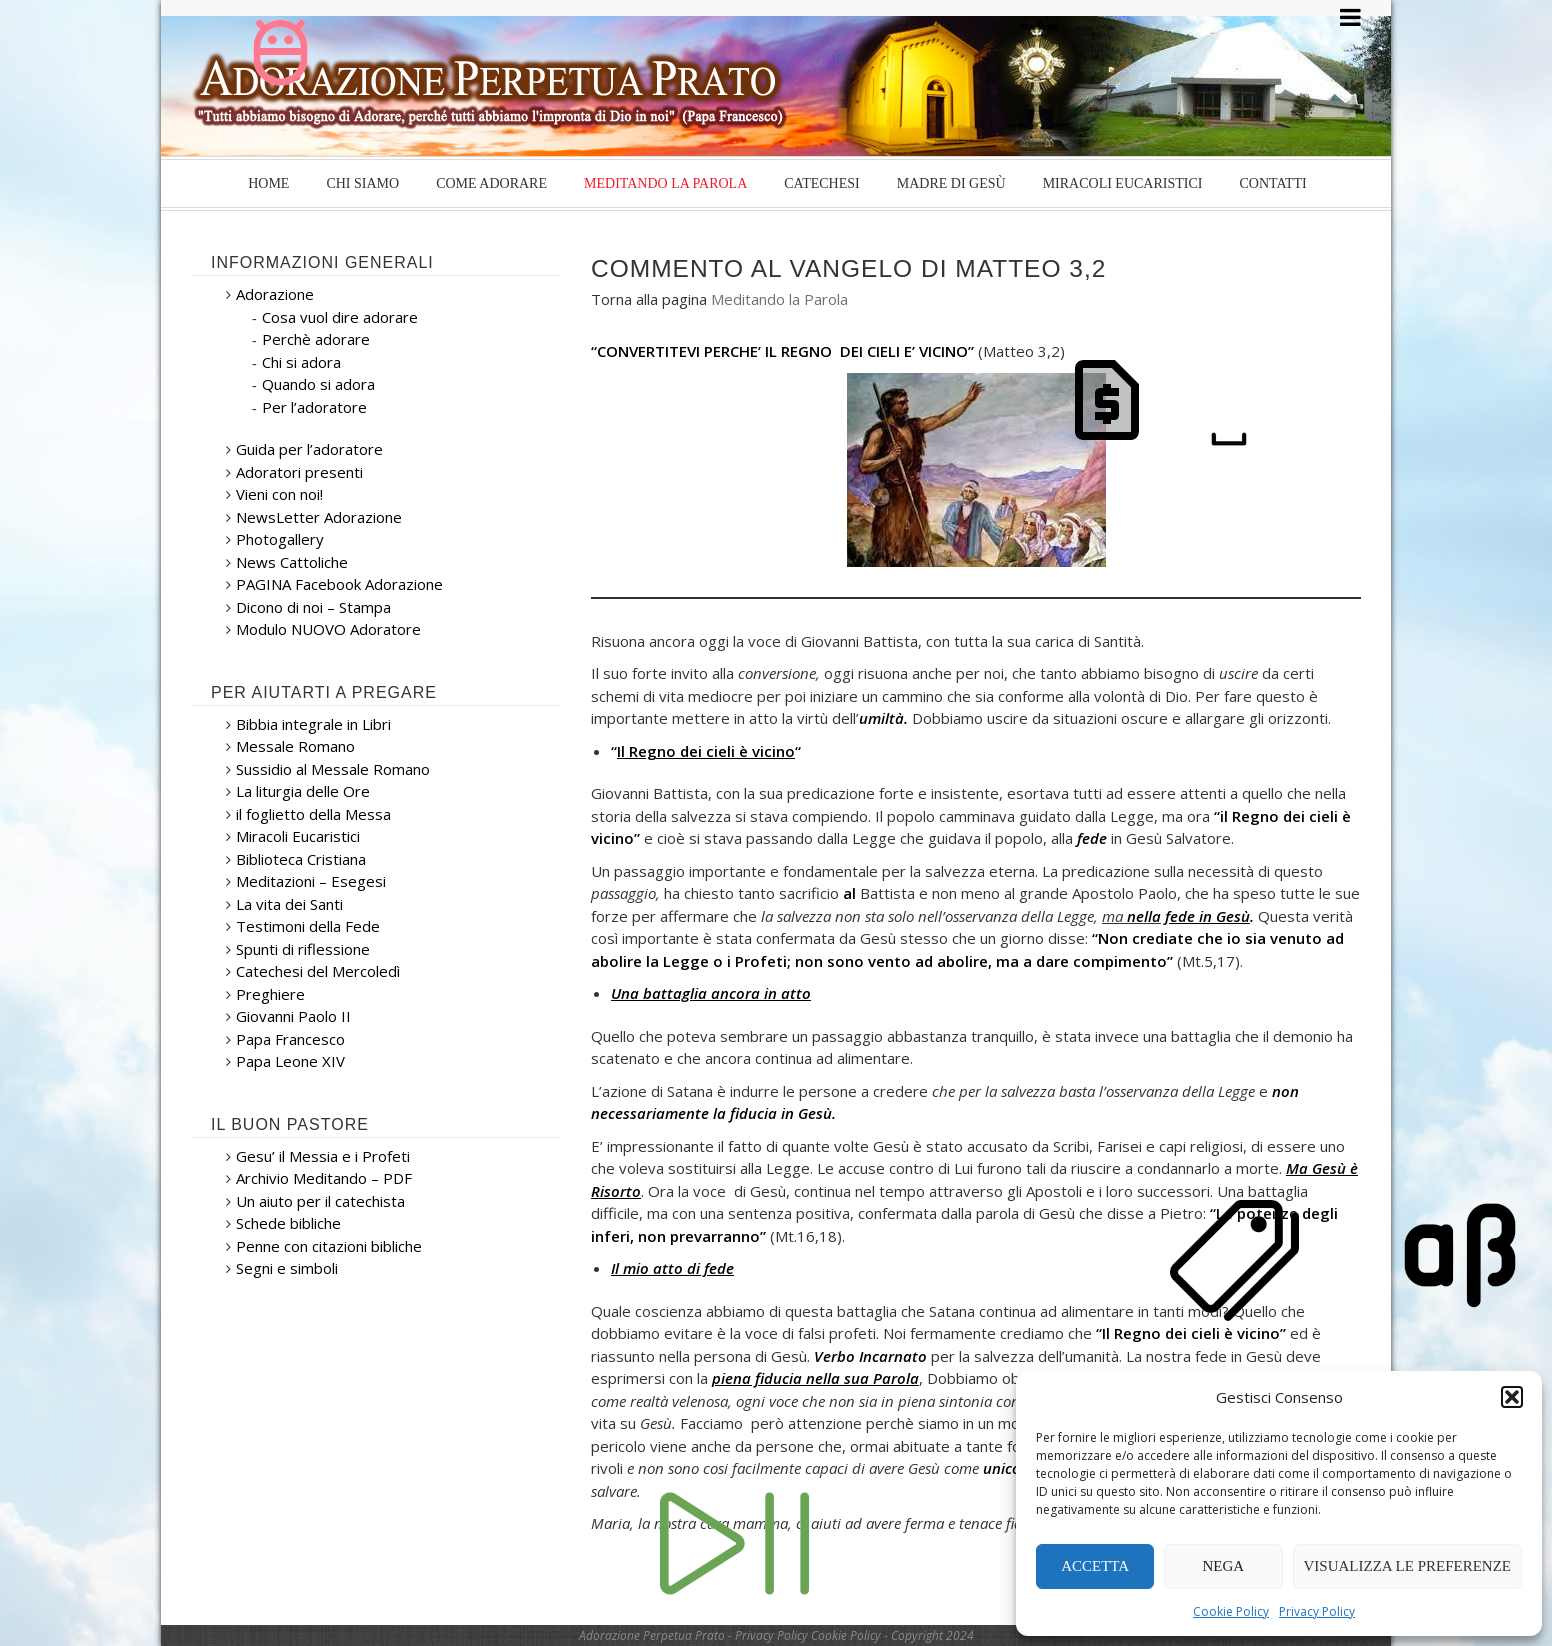  Describe the element at coordinates (1460, 1245) in the screenshot. I see `switch to greek alphabet input` at that location.